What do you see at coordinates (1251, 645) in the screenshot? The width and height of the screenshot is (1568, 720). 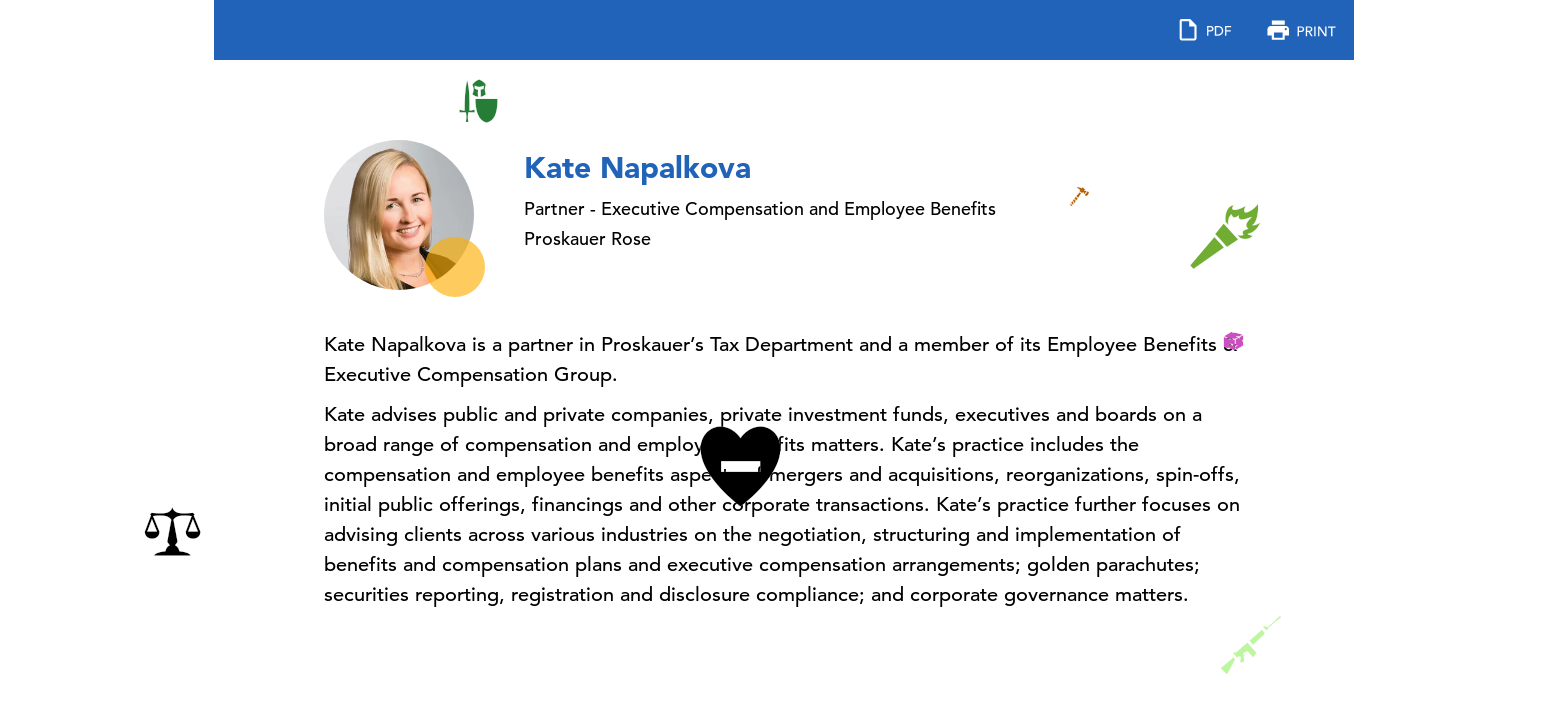 I see `select the FN FAL rifle weapon` at bounding box center [1251, 645].